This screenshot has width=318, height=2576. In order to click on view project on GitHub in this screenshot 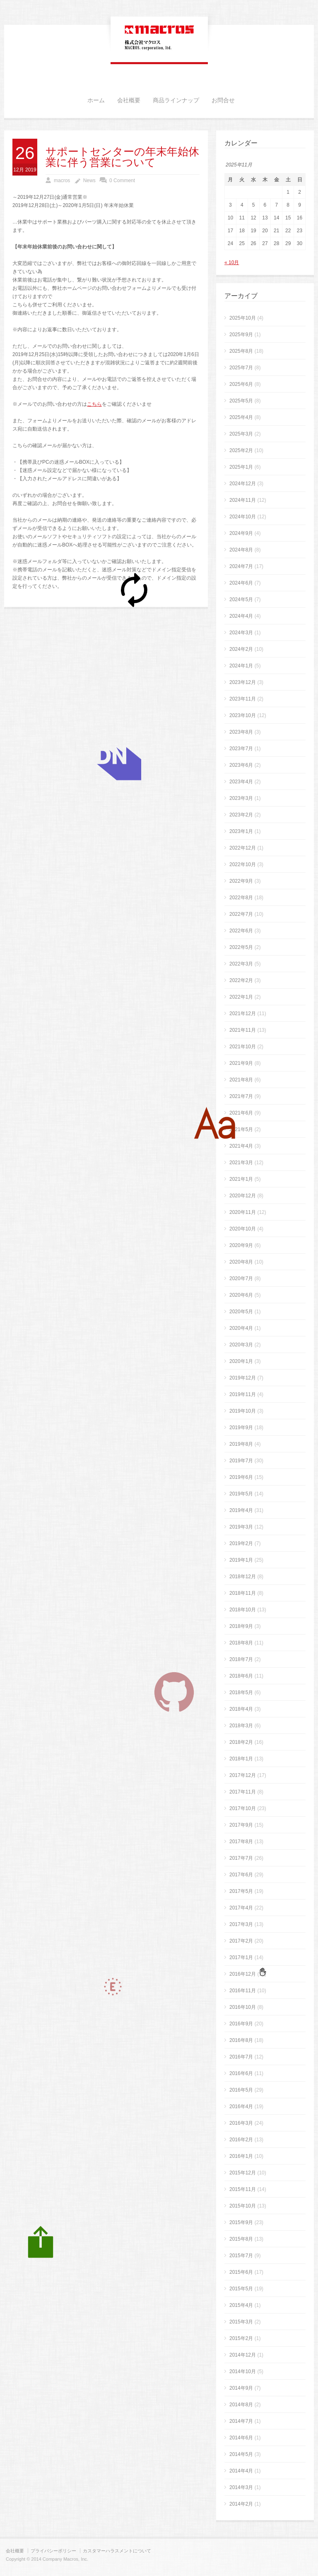, I will do `click(174, 1692)`.